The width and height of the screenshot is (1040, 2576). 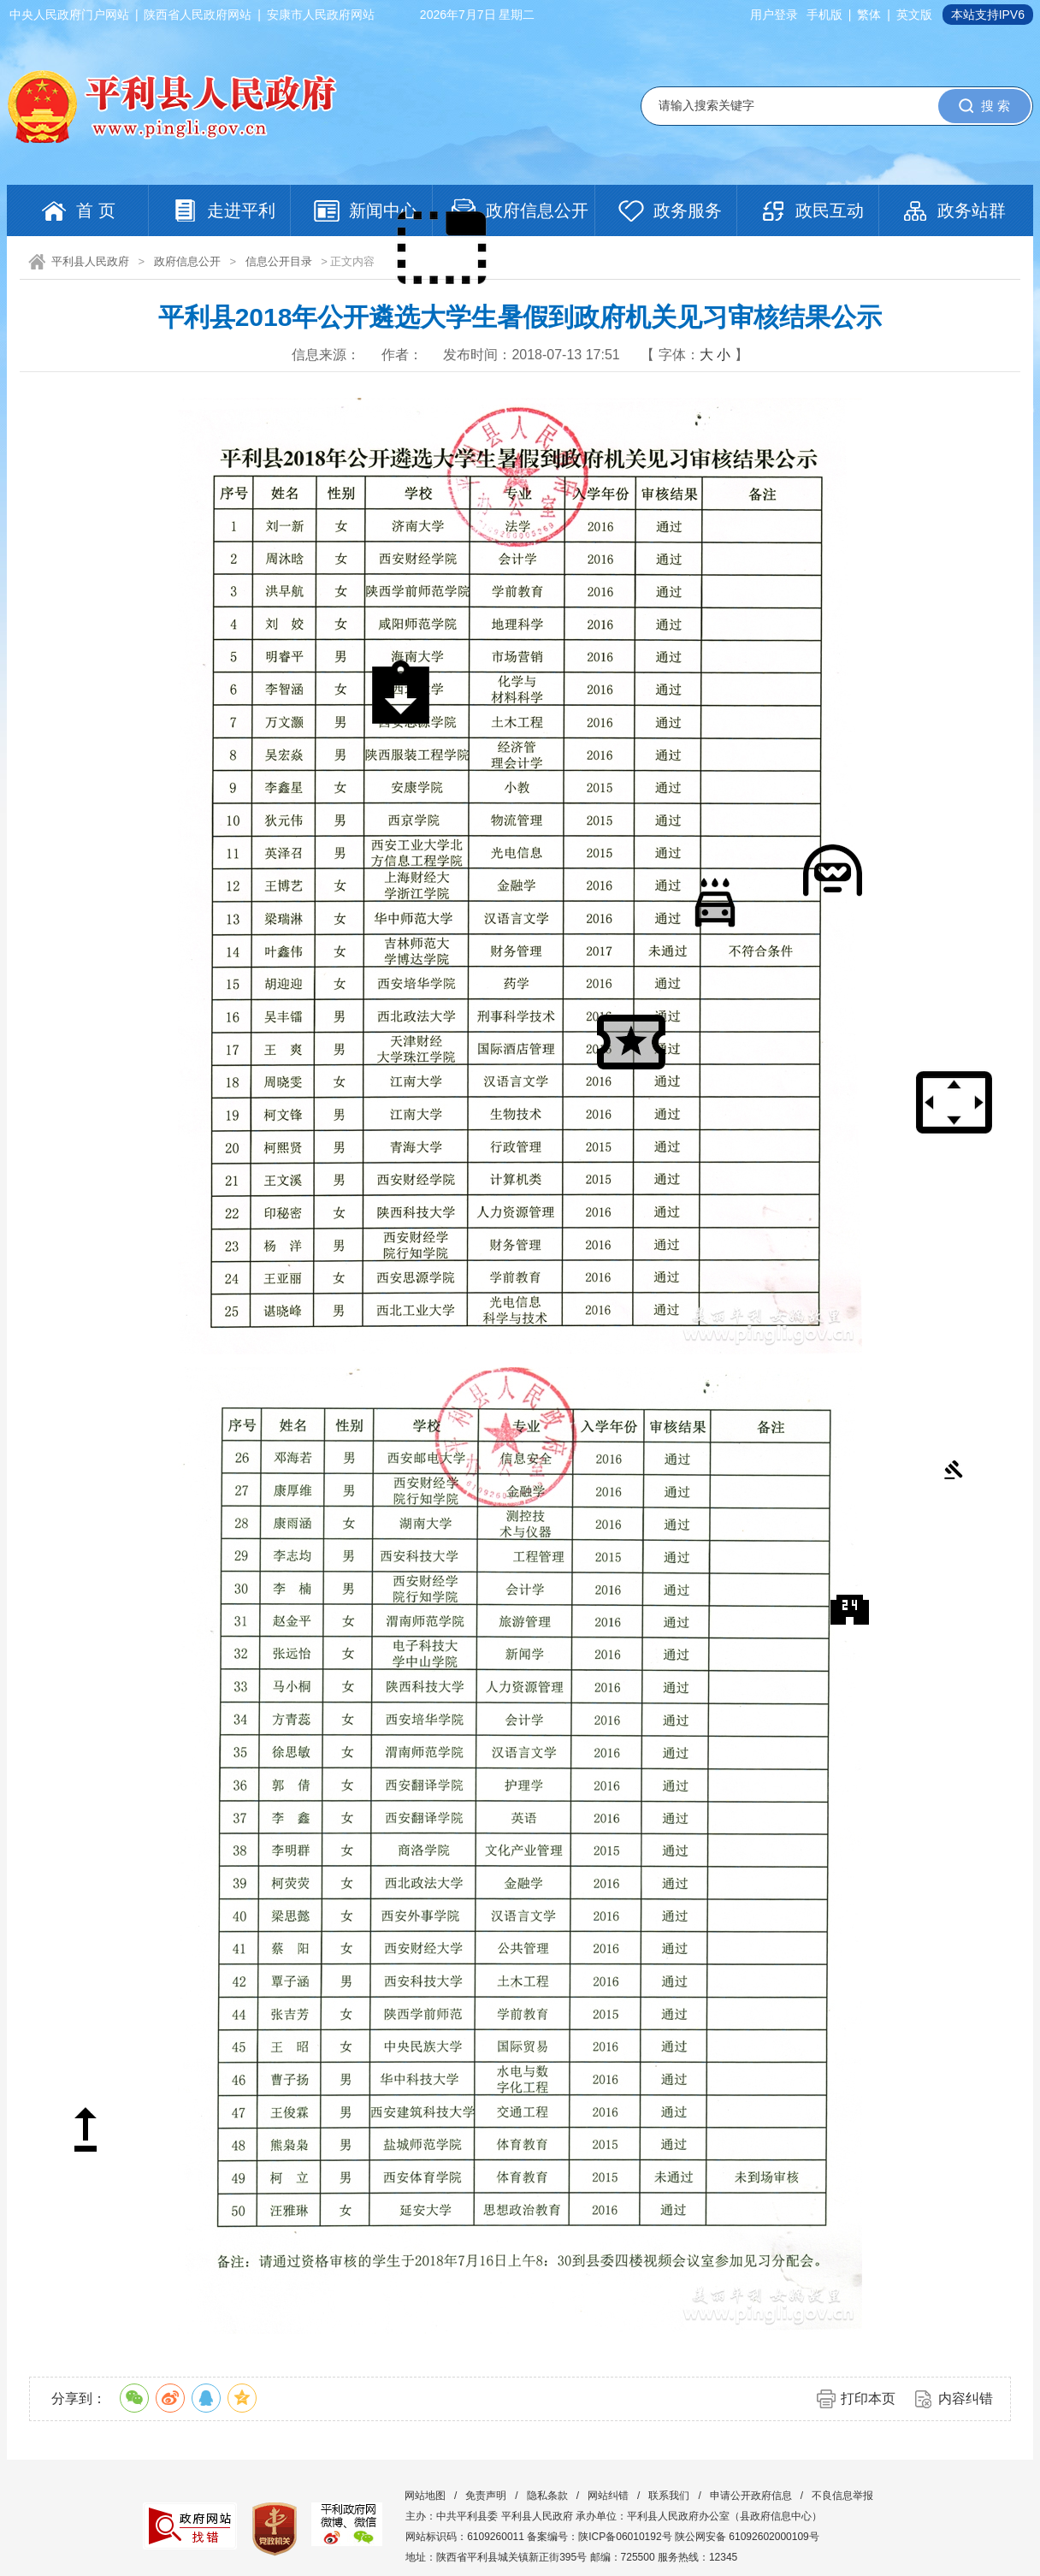 I want to click on an inactive or background browser tab, so click(x=441, y=247).